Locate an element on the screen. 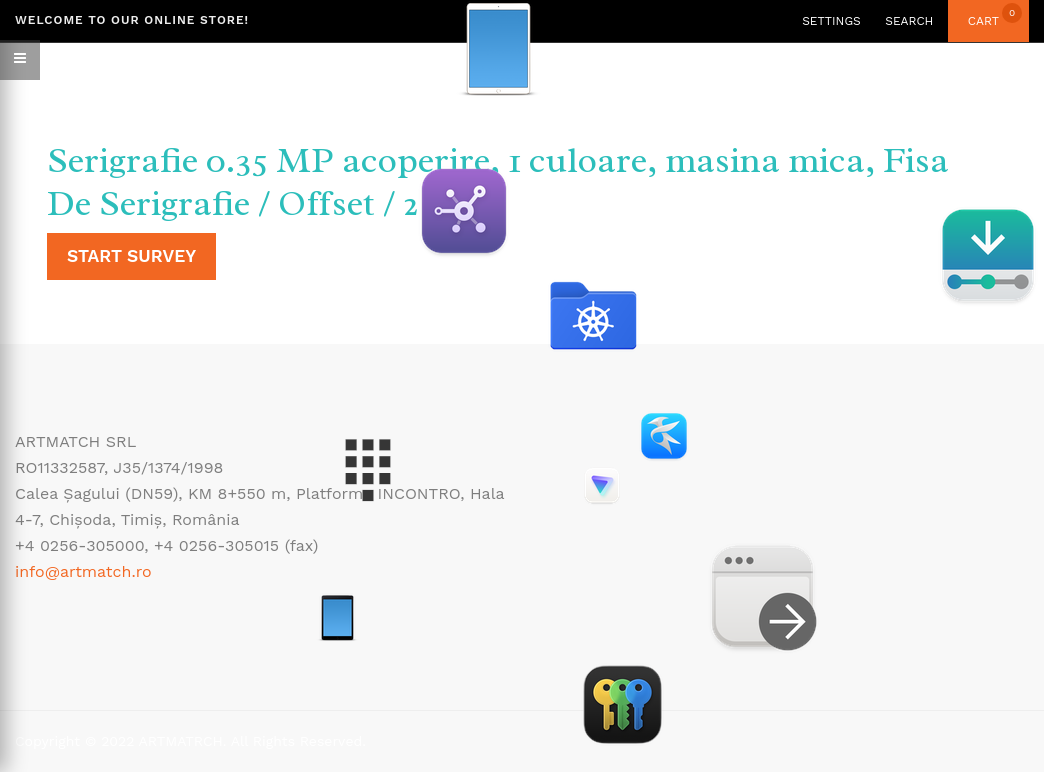 The image size is (1044, 772). run or execute the current application is located at coordinates (762, 596).